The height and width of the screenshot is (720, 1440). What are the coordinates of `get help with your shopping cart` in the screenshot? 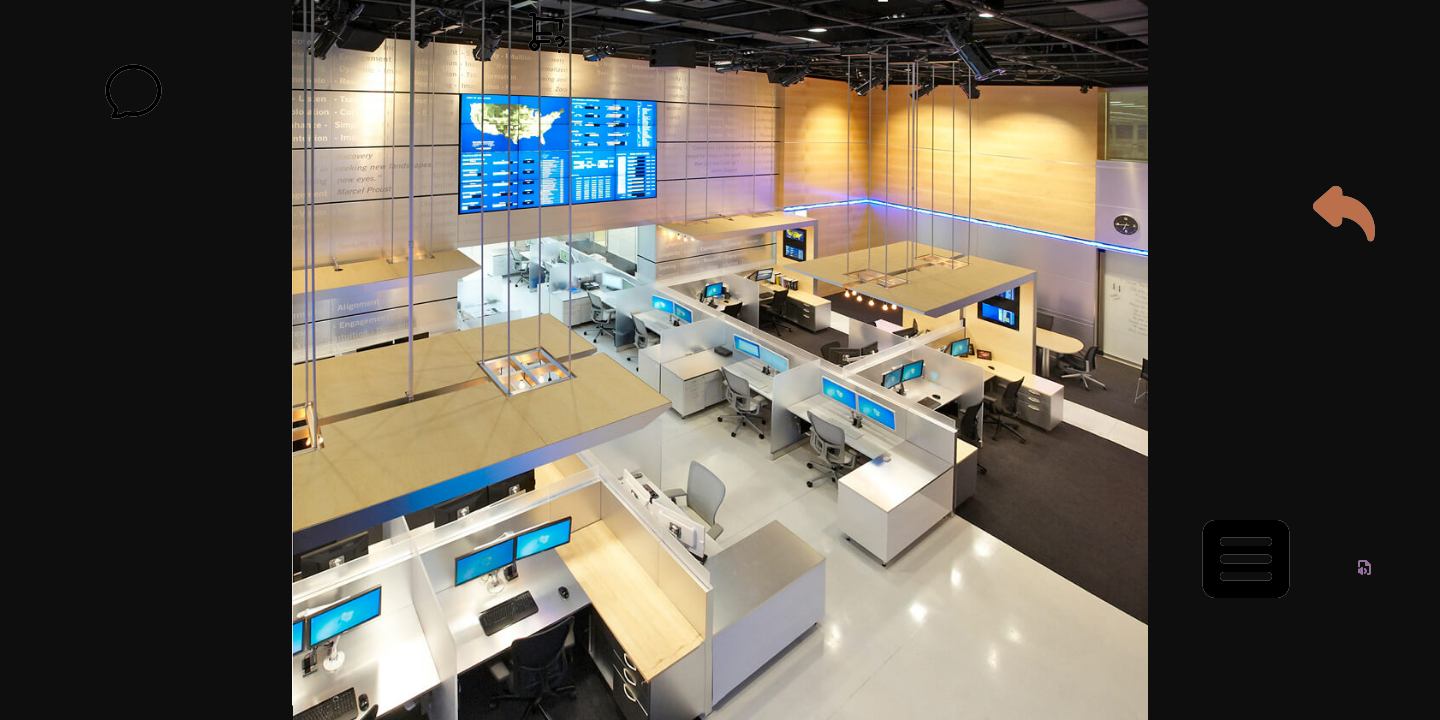 It's located at (546, 32).